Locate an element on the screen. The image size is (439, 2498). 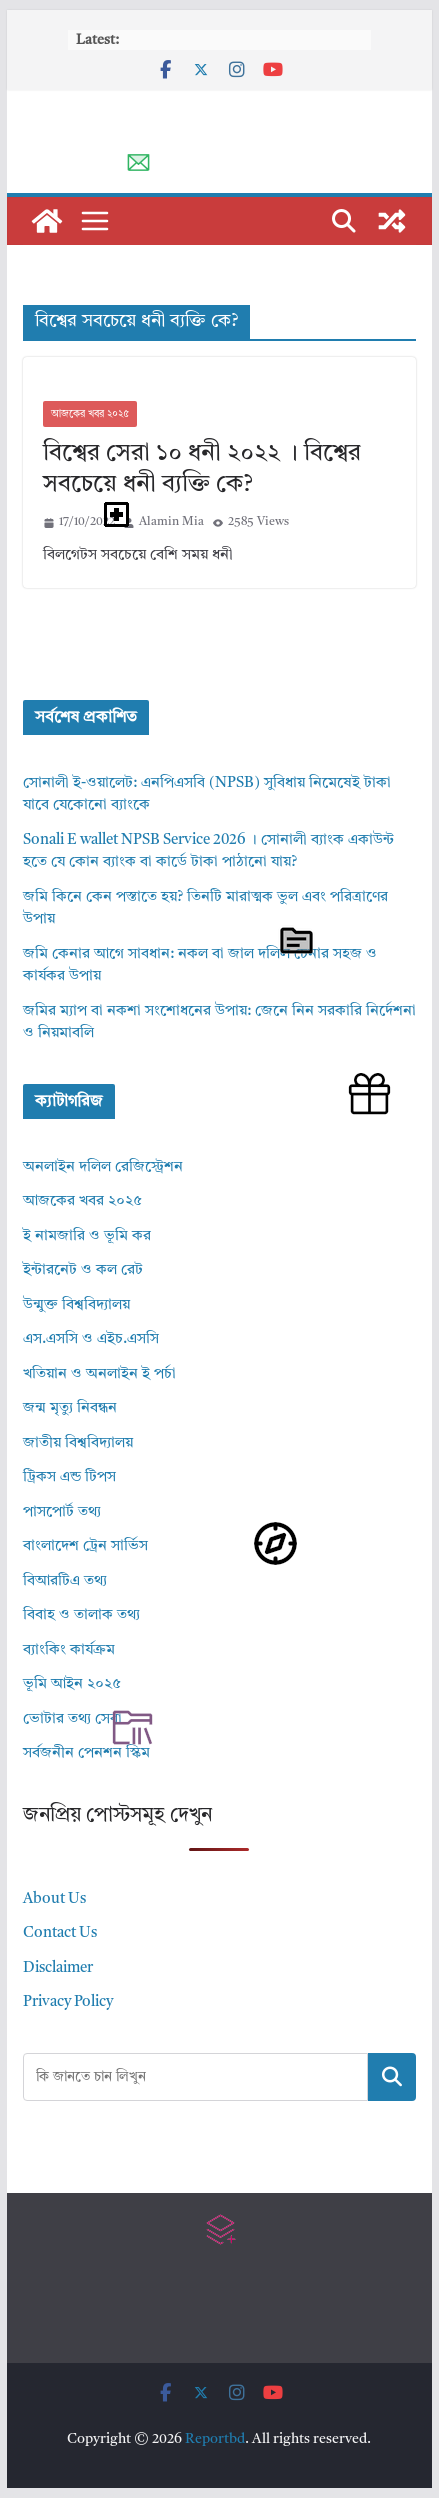
access navigation or direction features is located at coordinates (275, 1543).